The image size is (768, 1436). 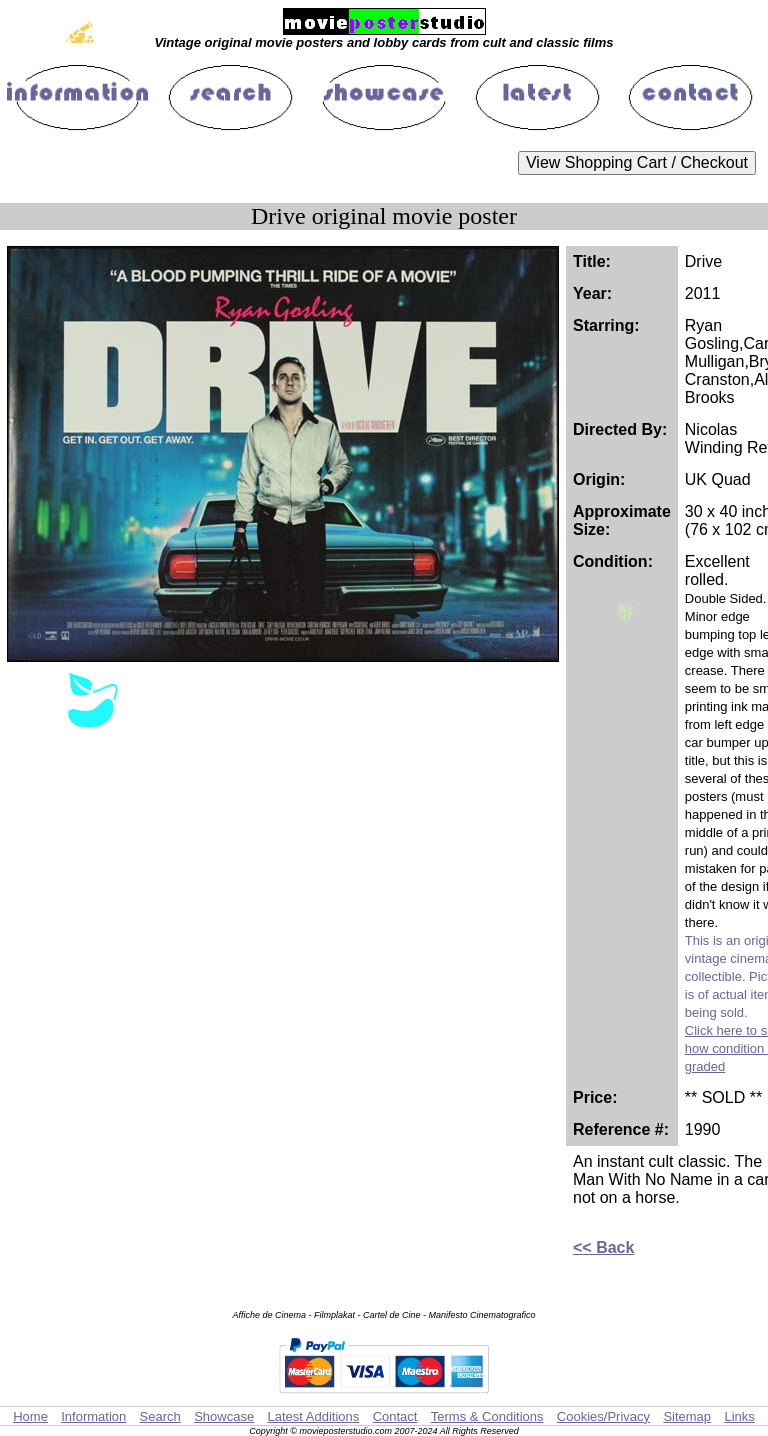 I want to click on plant a seed in your garden, so click(x=93, y=700).